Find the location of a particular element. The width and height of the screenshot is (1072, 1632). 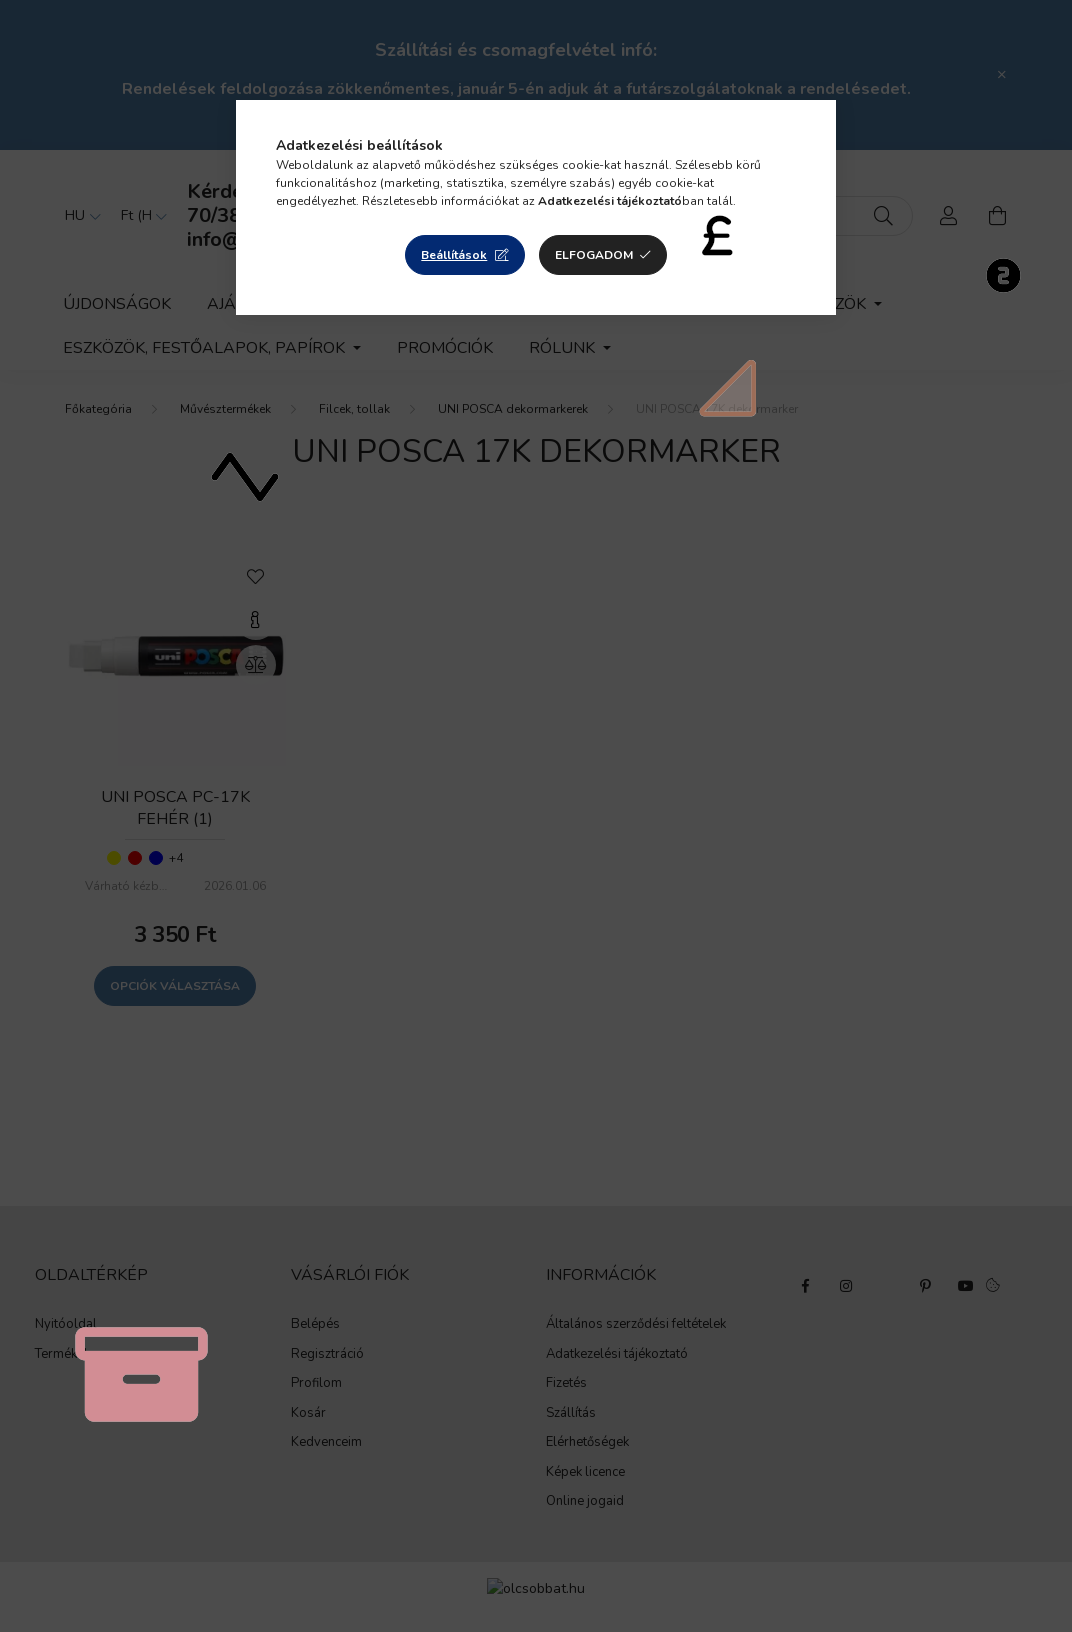

indicates british pound currency is located at coordinates (718, 235).